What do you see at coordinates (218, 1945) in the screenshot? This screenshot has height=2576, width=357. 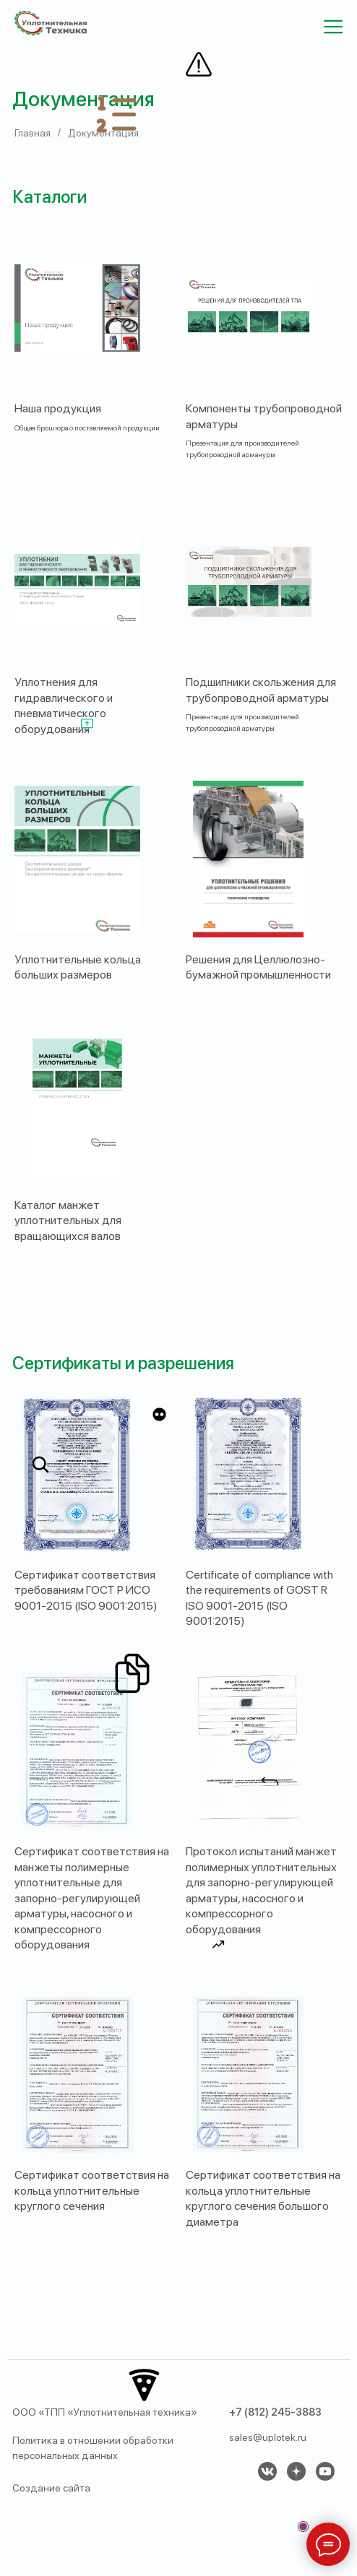 I see `view trending or popular content` at bounding box center [218, 1945].